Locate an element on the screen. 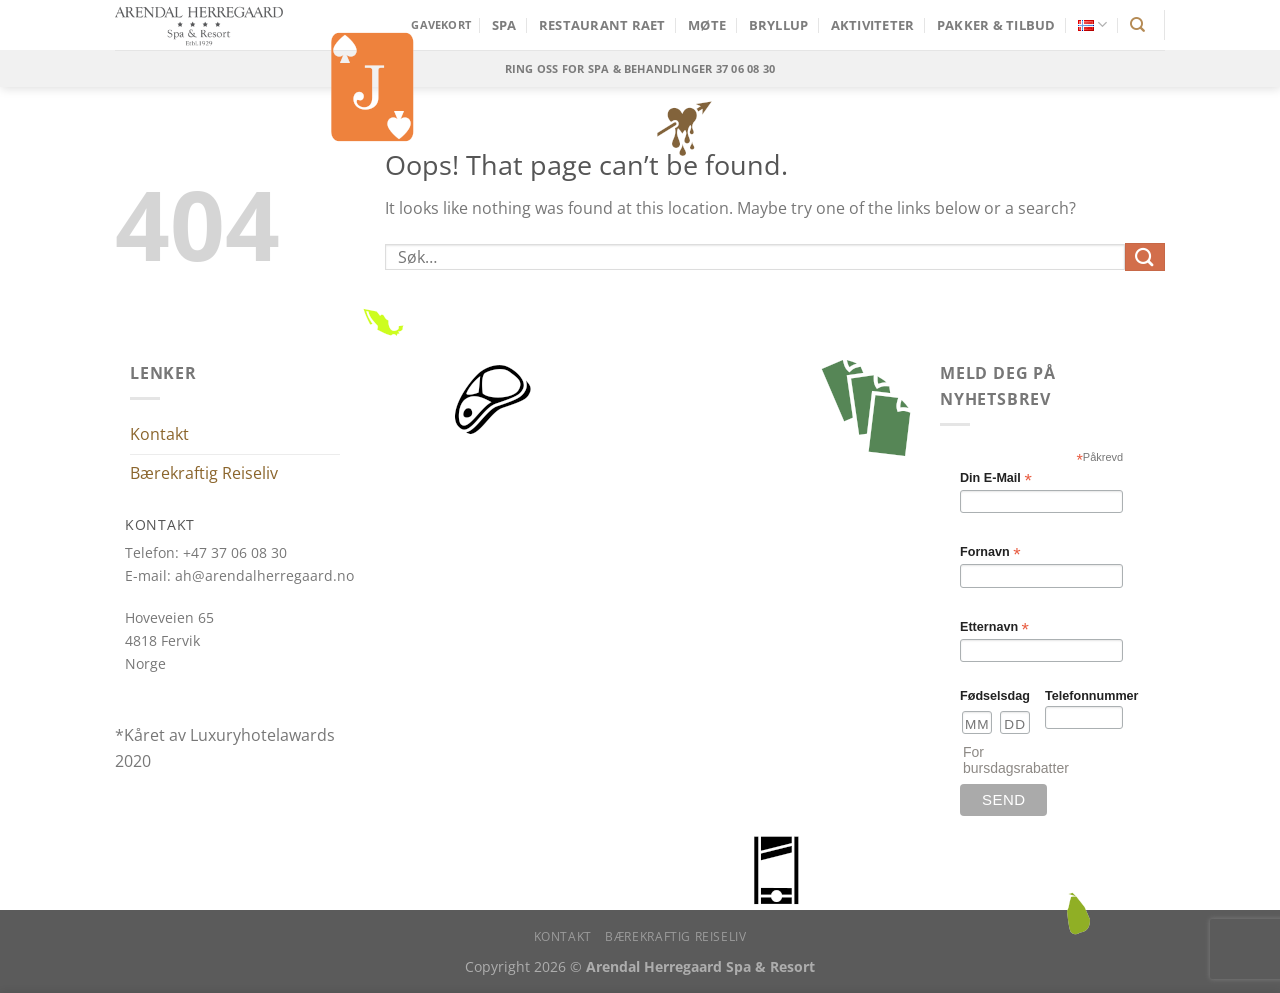 The width and height of the screenshot is (1280, 993). access your files and documents is located at coordinates (866, 408).